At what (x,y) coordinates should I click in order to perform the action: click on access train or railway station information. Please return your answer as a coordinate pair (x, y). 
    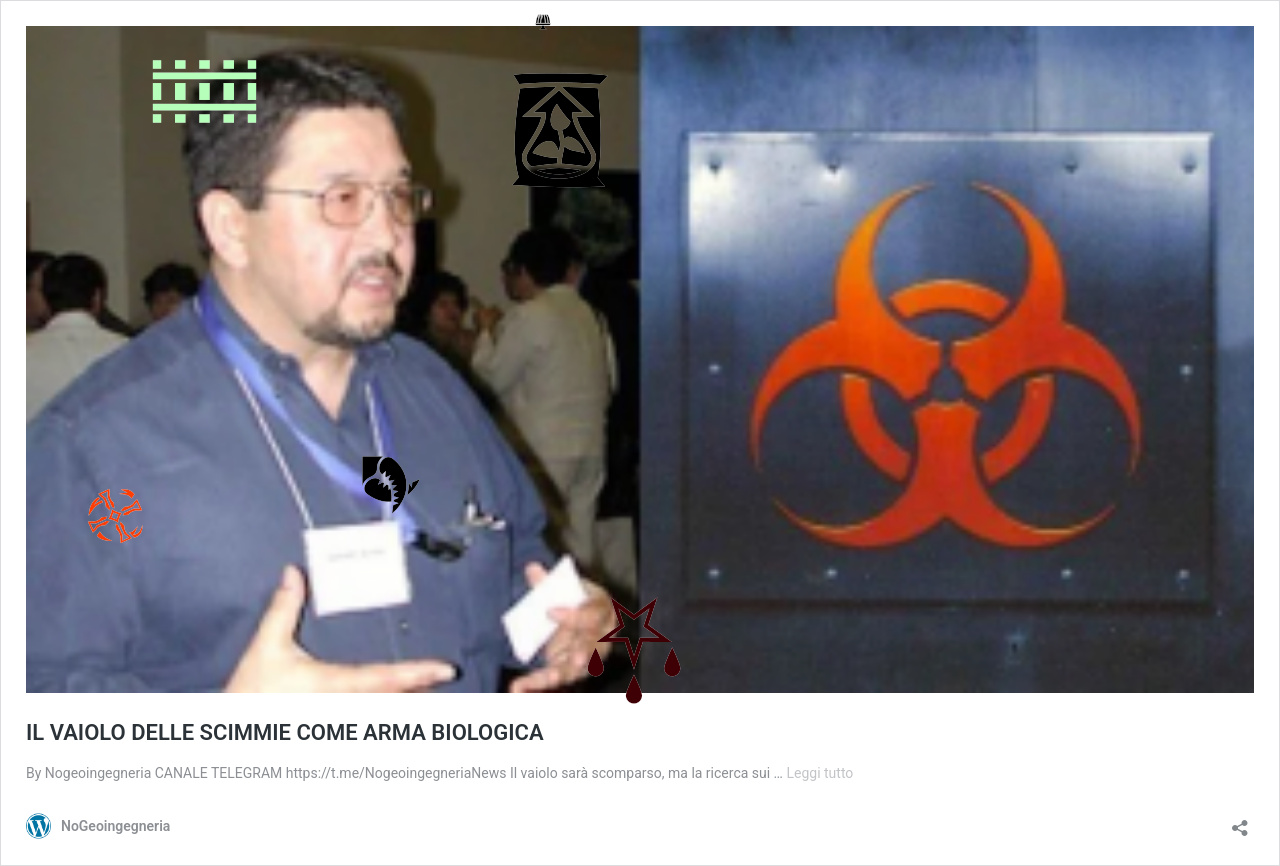
    Looking at the image, I should click on (204, 91).